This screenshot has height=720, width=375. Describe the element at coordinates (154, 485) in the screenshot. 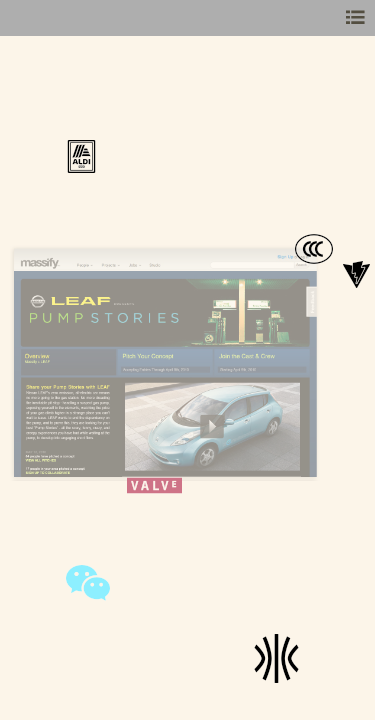

I see `valve corporation logo` at that location.